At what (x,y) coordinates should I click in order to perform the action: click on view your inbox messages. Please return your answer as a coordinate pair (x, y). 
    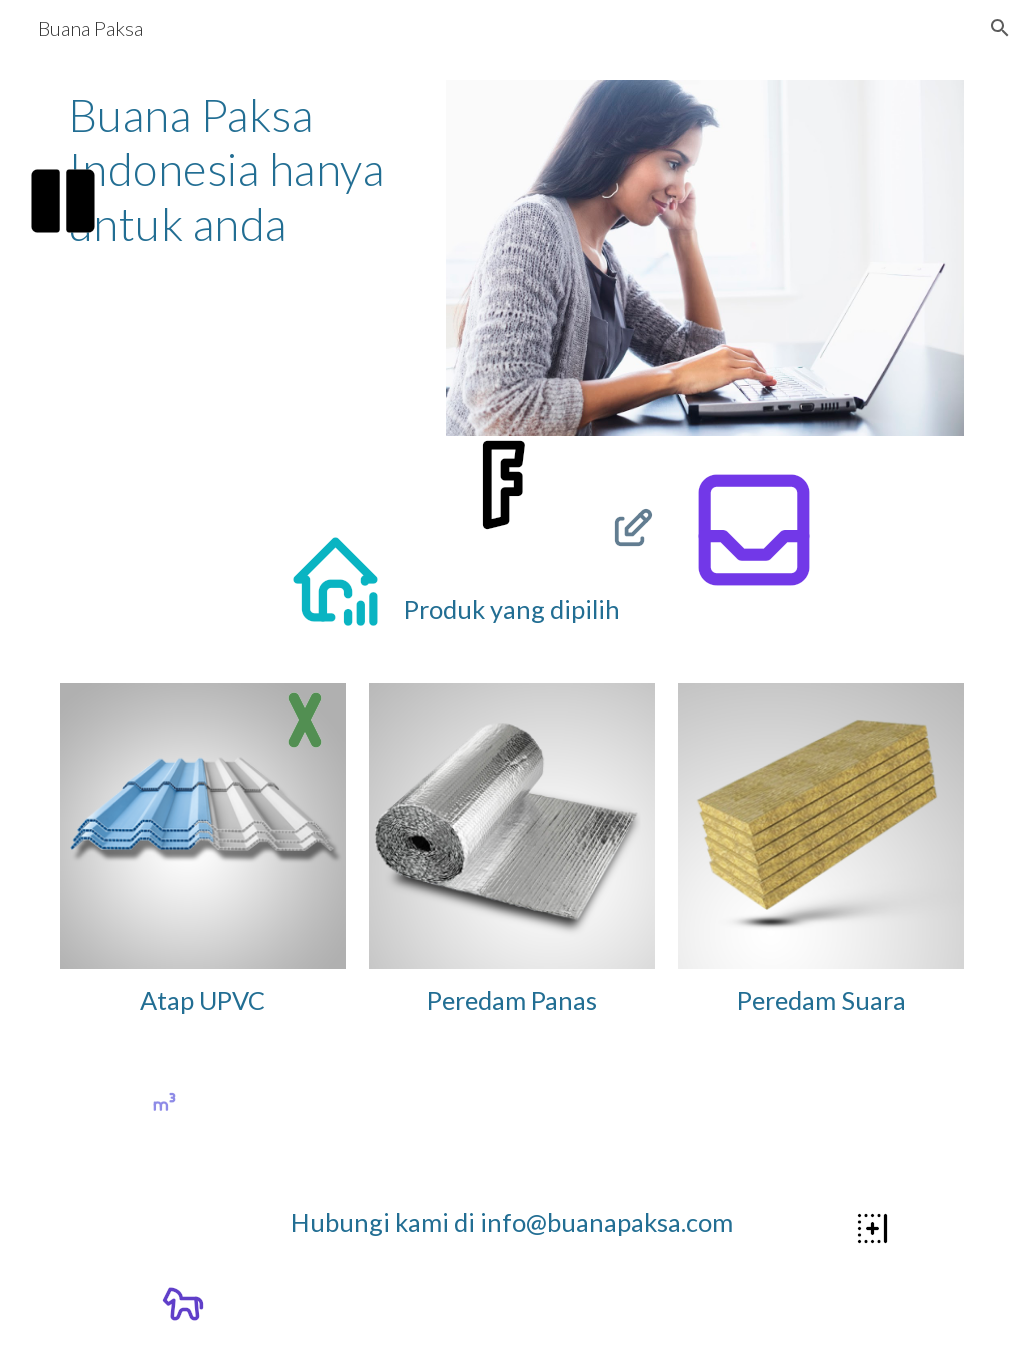
    Looking at the image, I should click on (754, 530).